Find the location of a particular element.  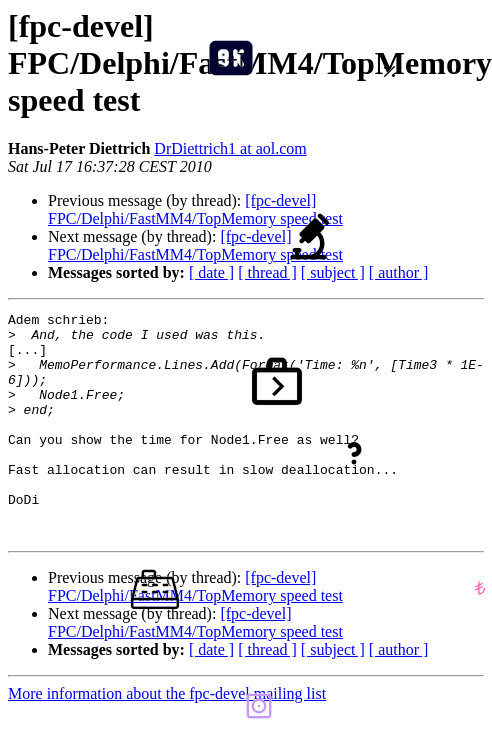

open point of sale system is located at coordinates (155, 592).